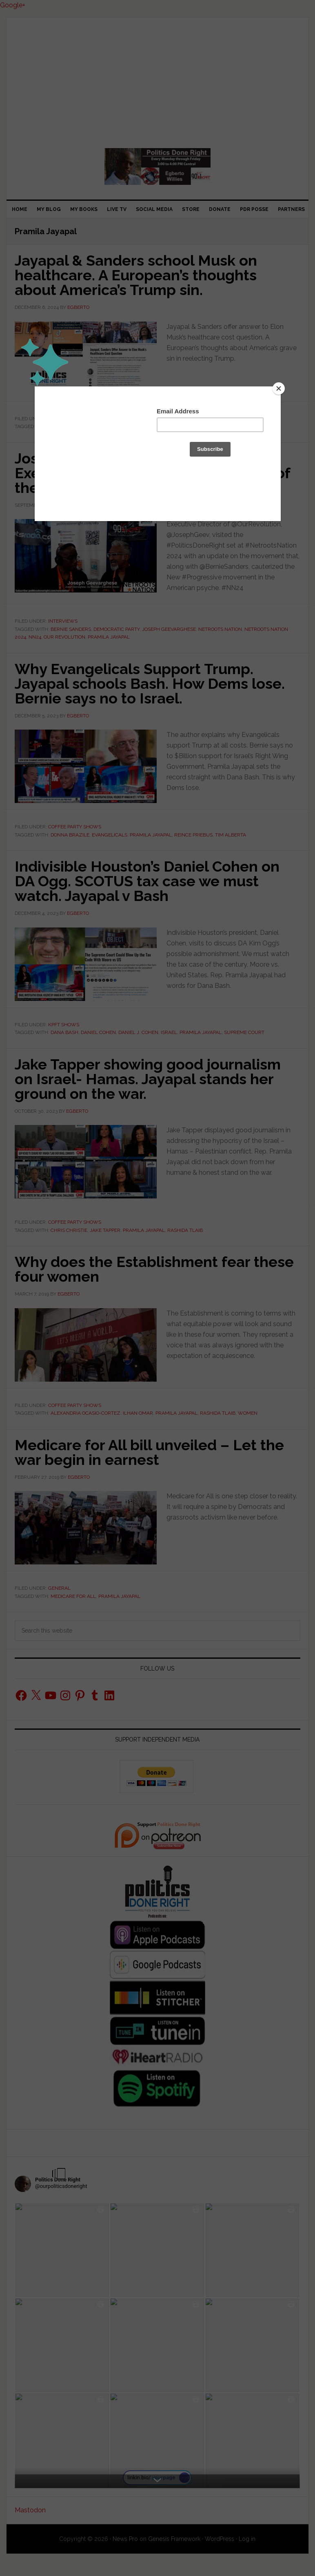 This screenshot has width=315, height=2576. What do you see at coordinates (59, 2174) in the screenshot?
I see `view version history` at bounding box center [59, 2174].